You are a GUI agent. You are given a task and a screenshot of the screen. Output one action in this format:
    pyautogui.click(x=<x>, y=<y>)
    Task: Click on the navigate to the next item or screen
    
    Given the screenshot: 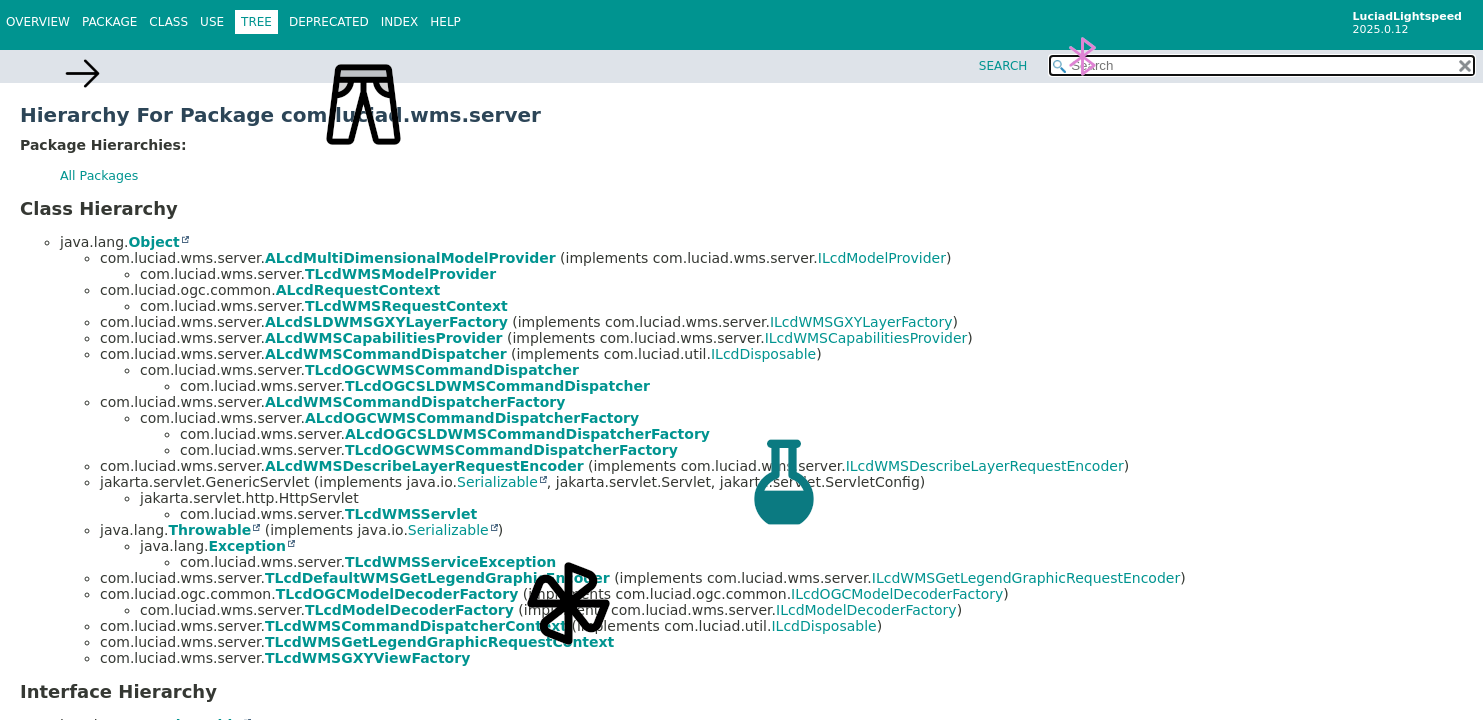 What is the action you would take?
    pyautogui.click(x=82, y=73)
    